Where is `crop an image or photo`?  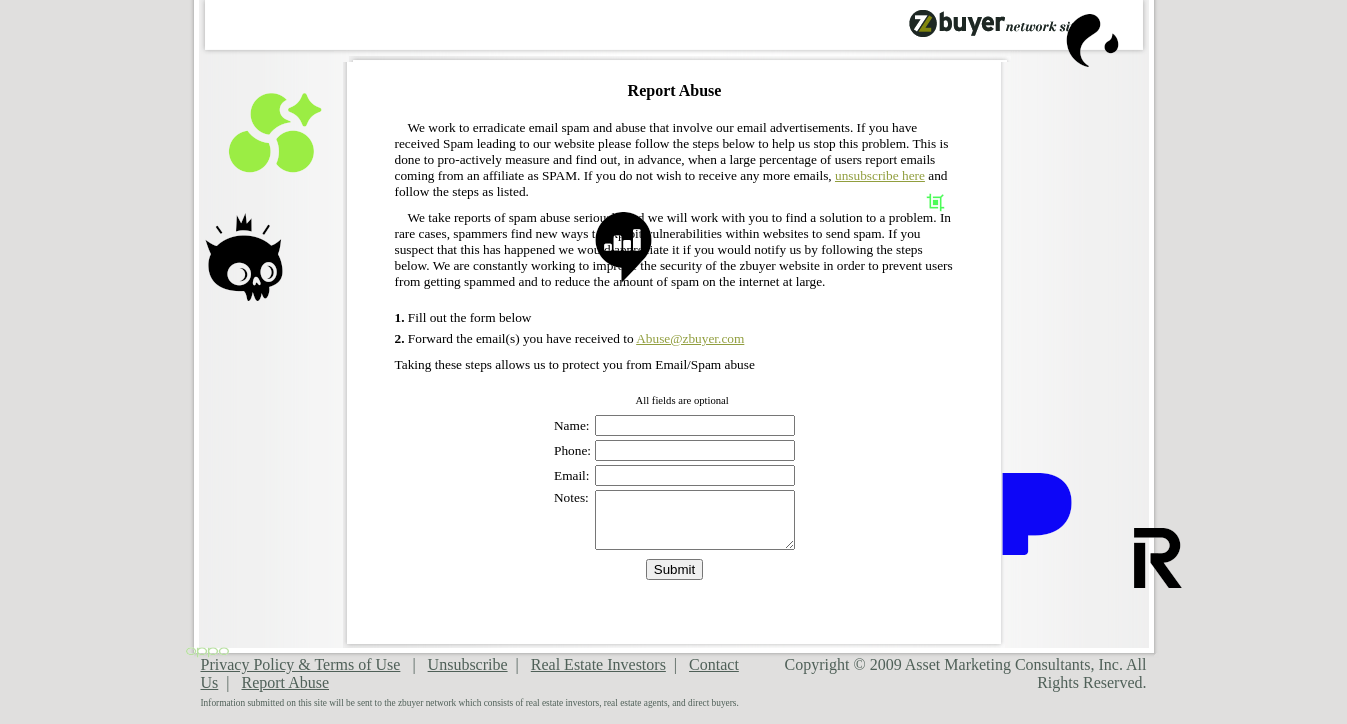 crop an image or photo is located at coordinates (935, 202).